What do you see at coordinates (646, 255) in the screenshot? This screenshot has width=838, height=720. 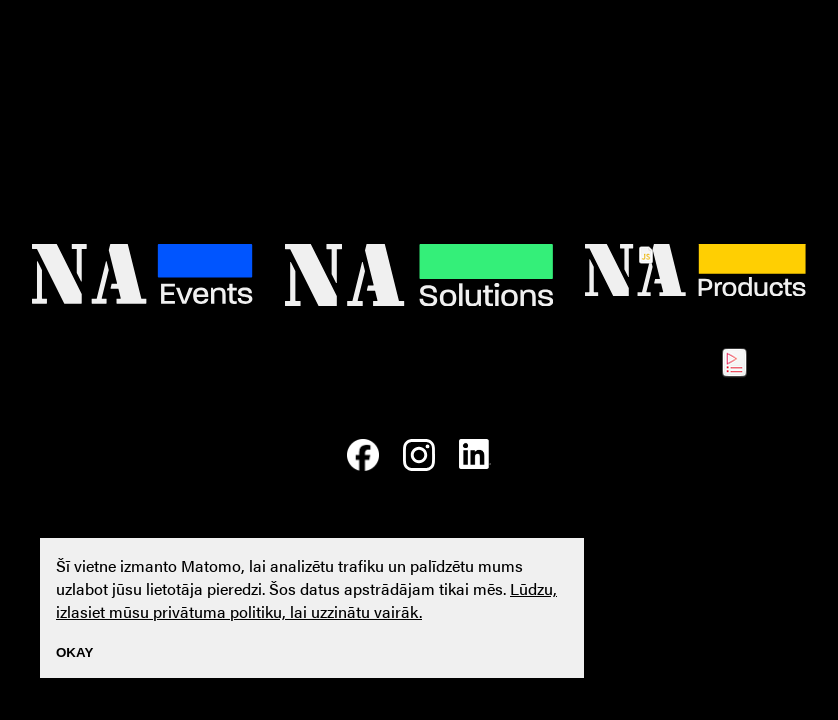 I see `indicates a javascript source file` at bounding box center [646, 255].